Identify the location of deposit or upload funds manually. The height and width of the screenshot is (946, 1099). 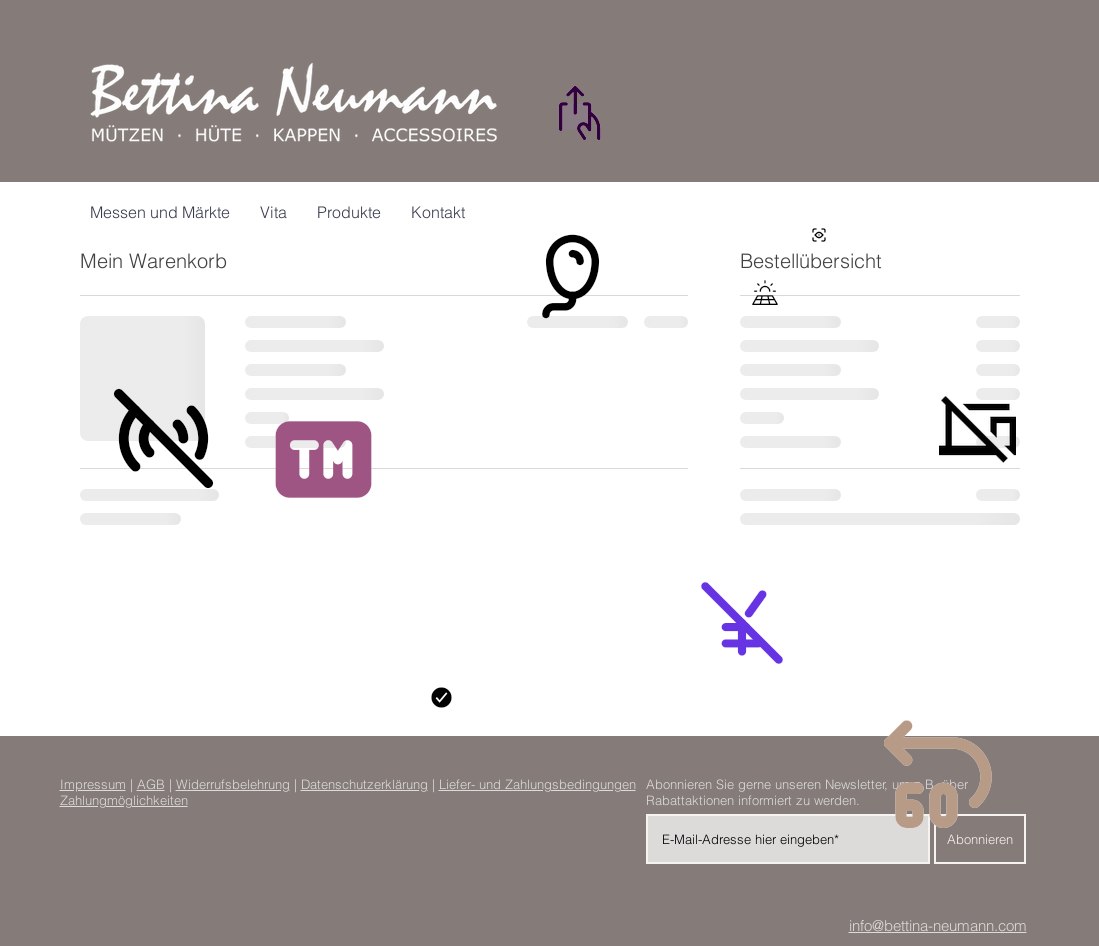
(577, 113).